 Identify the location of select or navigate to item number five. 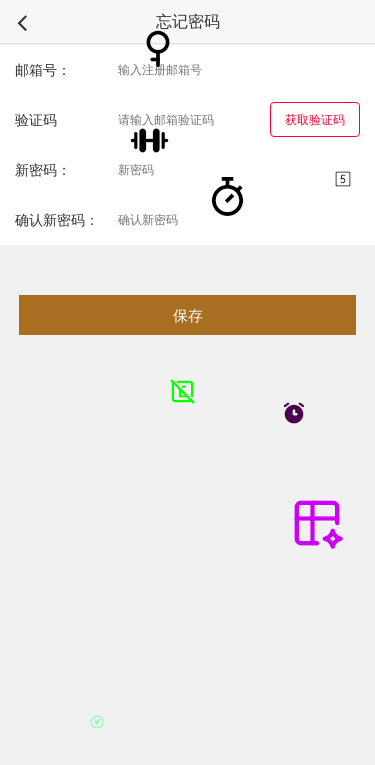
(343, 179).